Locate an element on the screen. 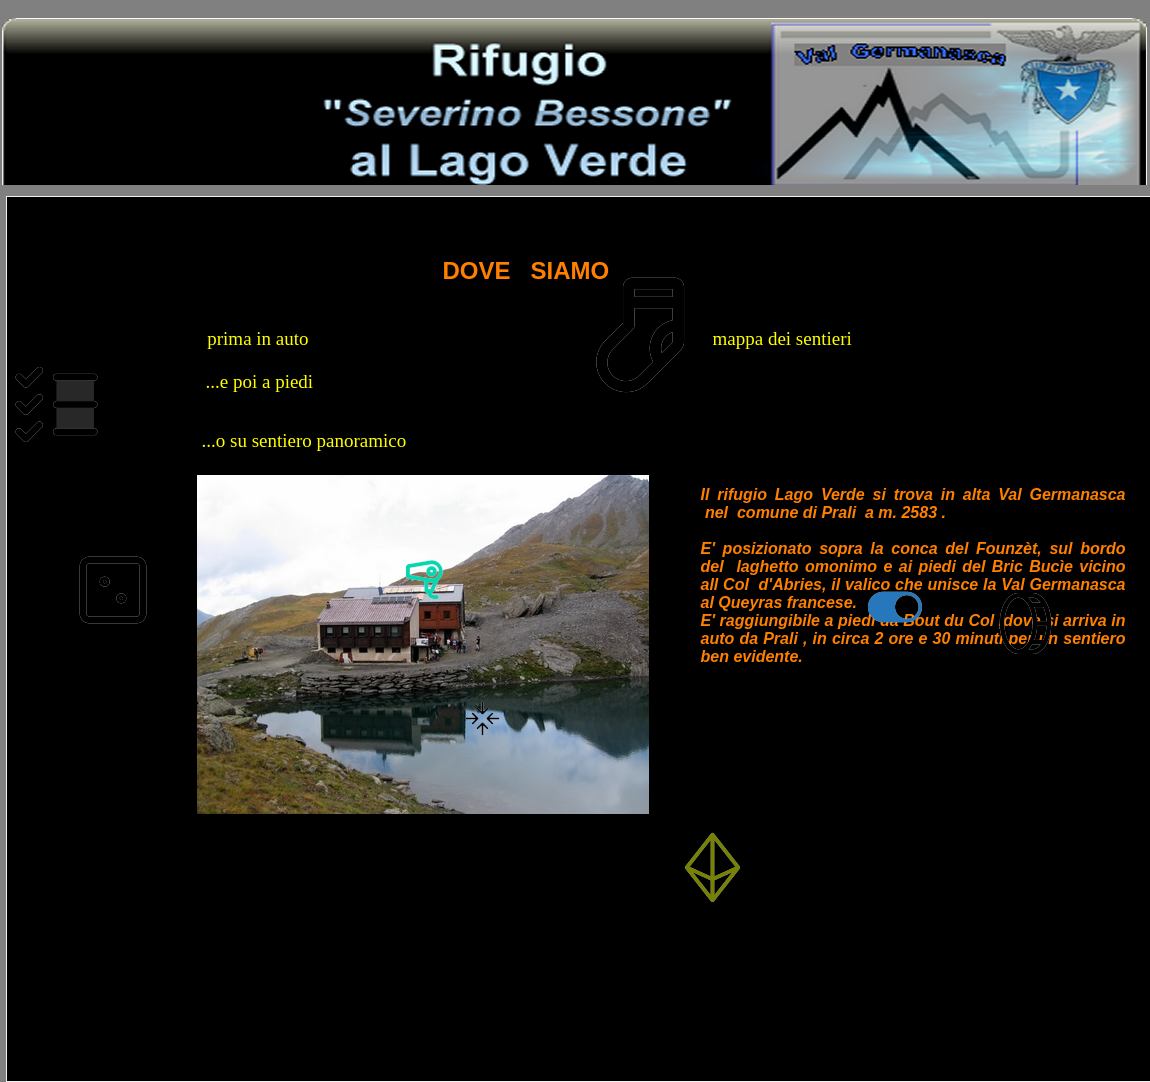 Image resolution: width=1150 pixels, height=1082 pixels. view completed tasks or checklist is located at coordinates (56, 404).